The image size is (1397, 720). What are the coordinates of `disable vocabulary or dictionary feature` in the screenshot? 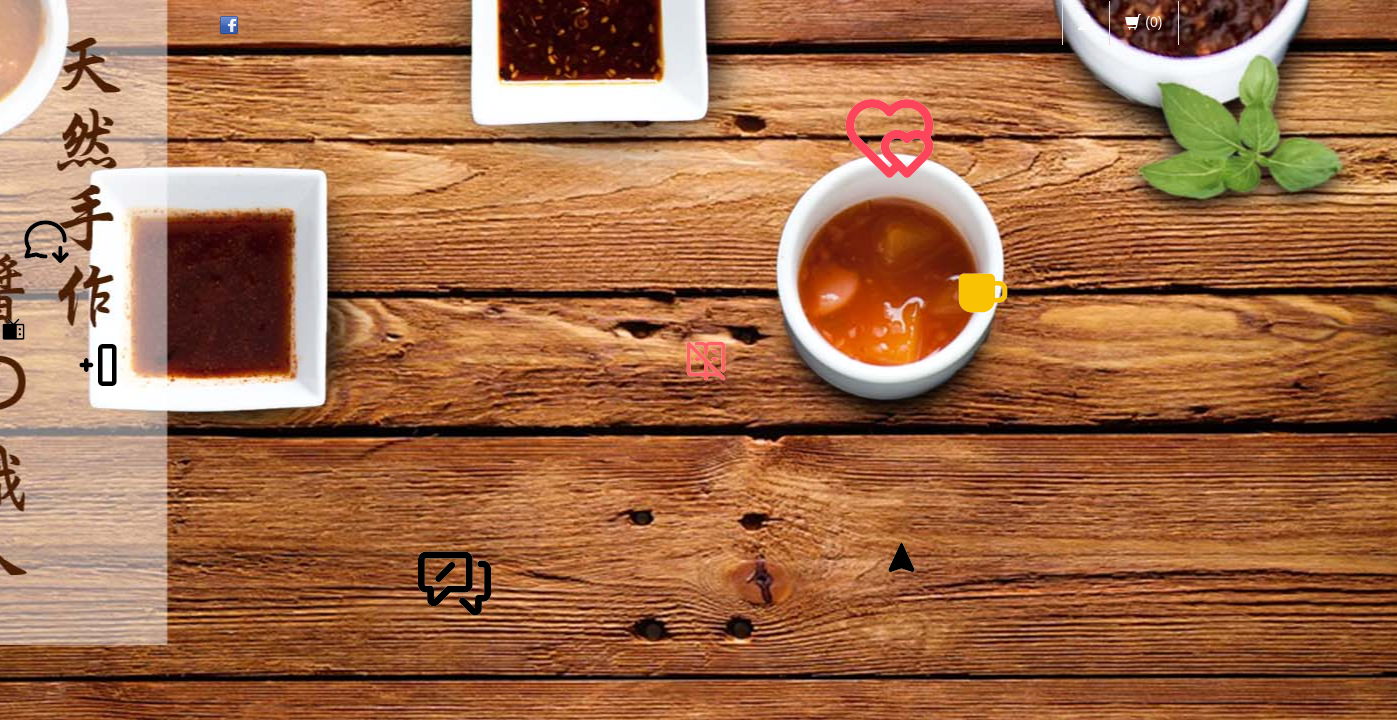 It's located at (706, 361).